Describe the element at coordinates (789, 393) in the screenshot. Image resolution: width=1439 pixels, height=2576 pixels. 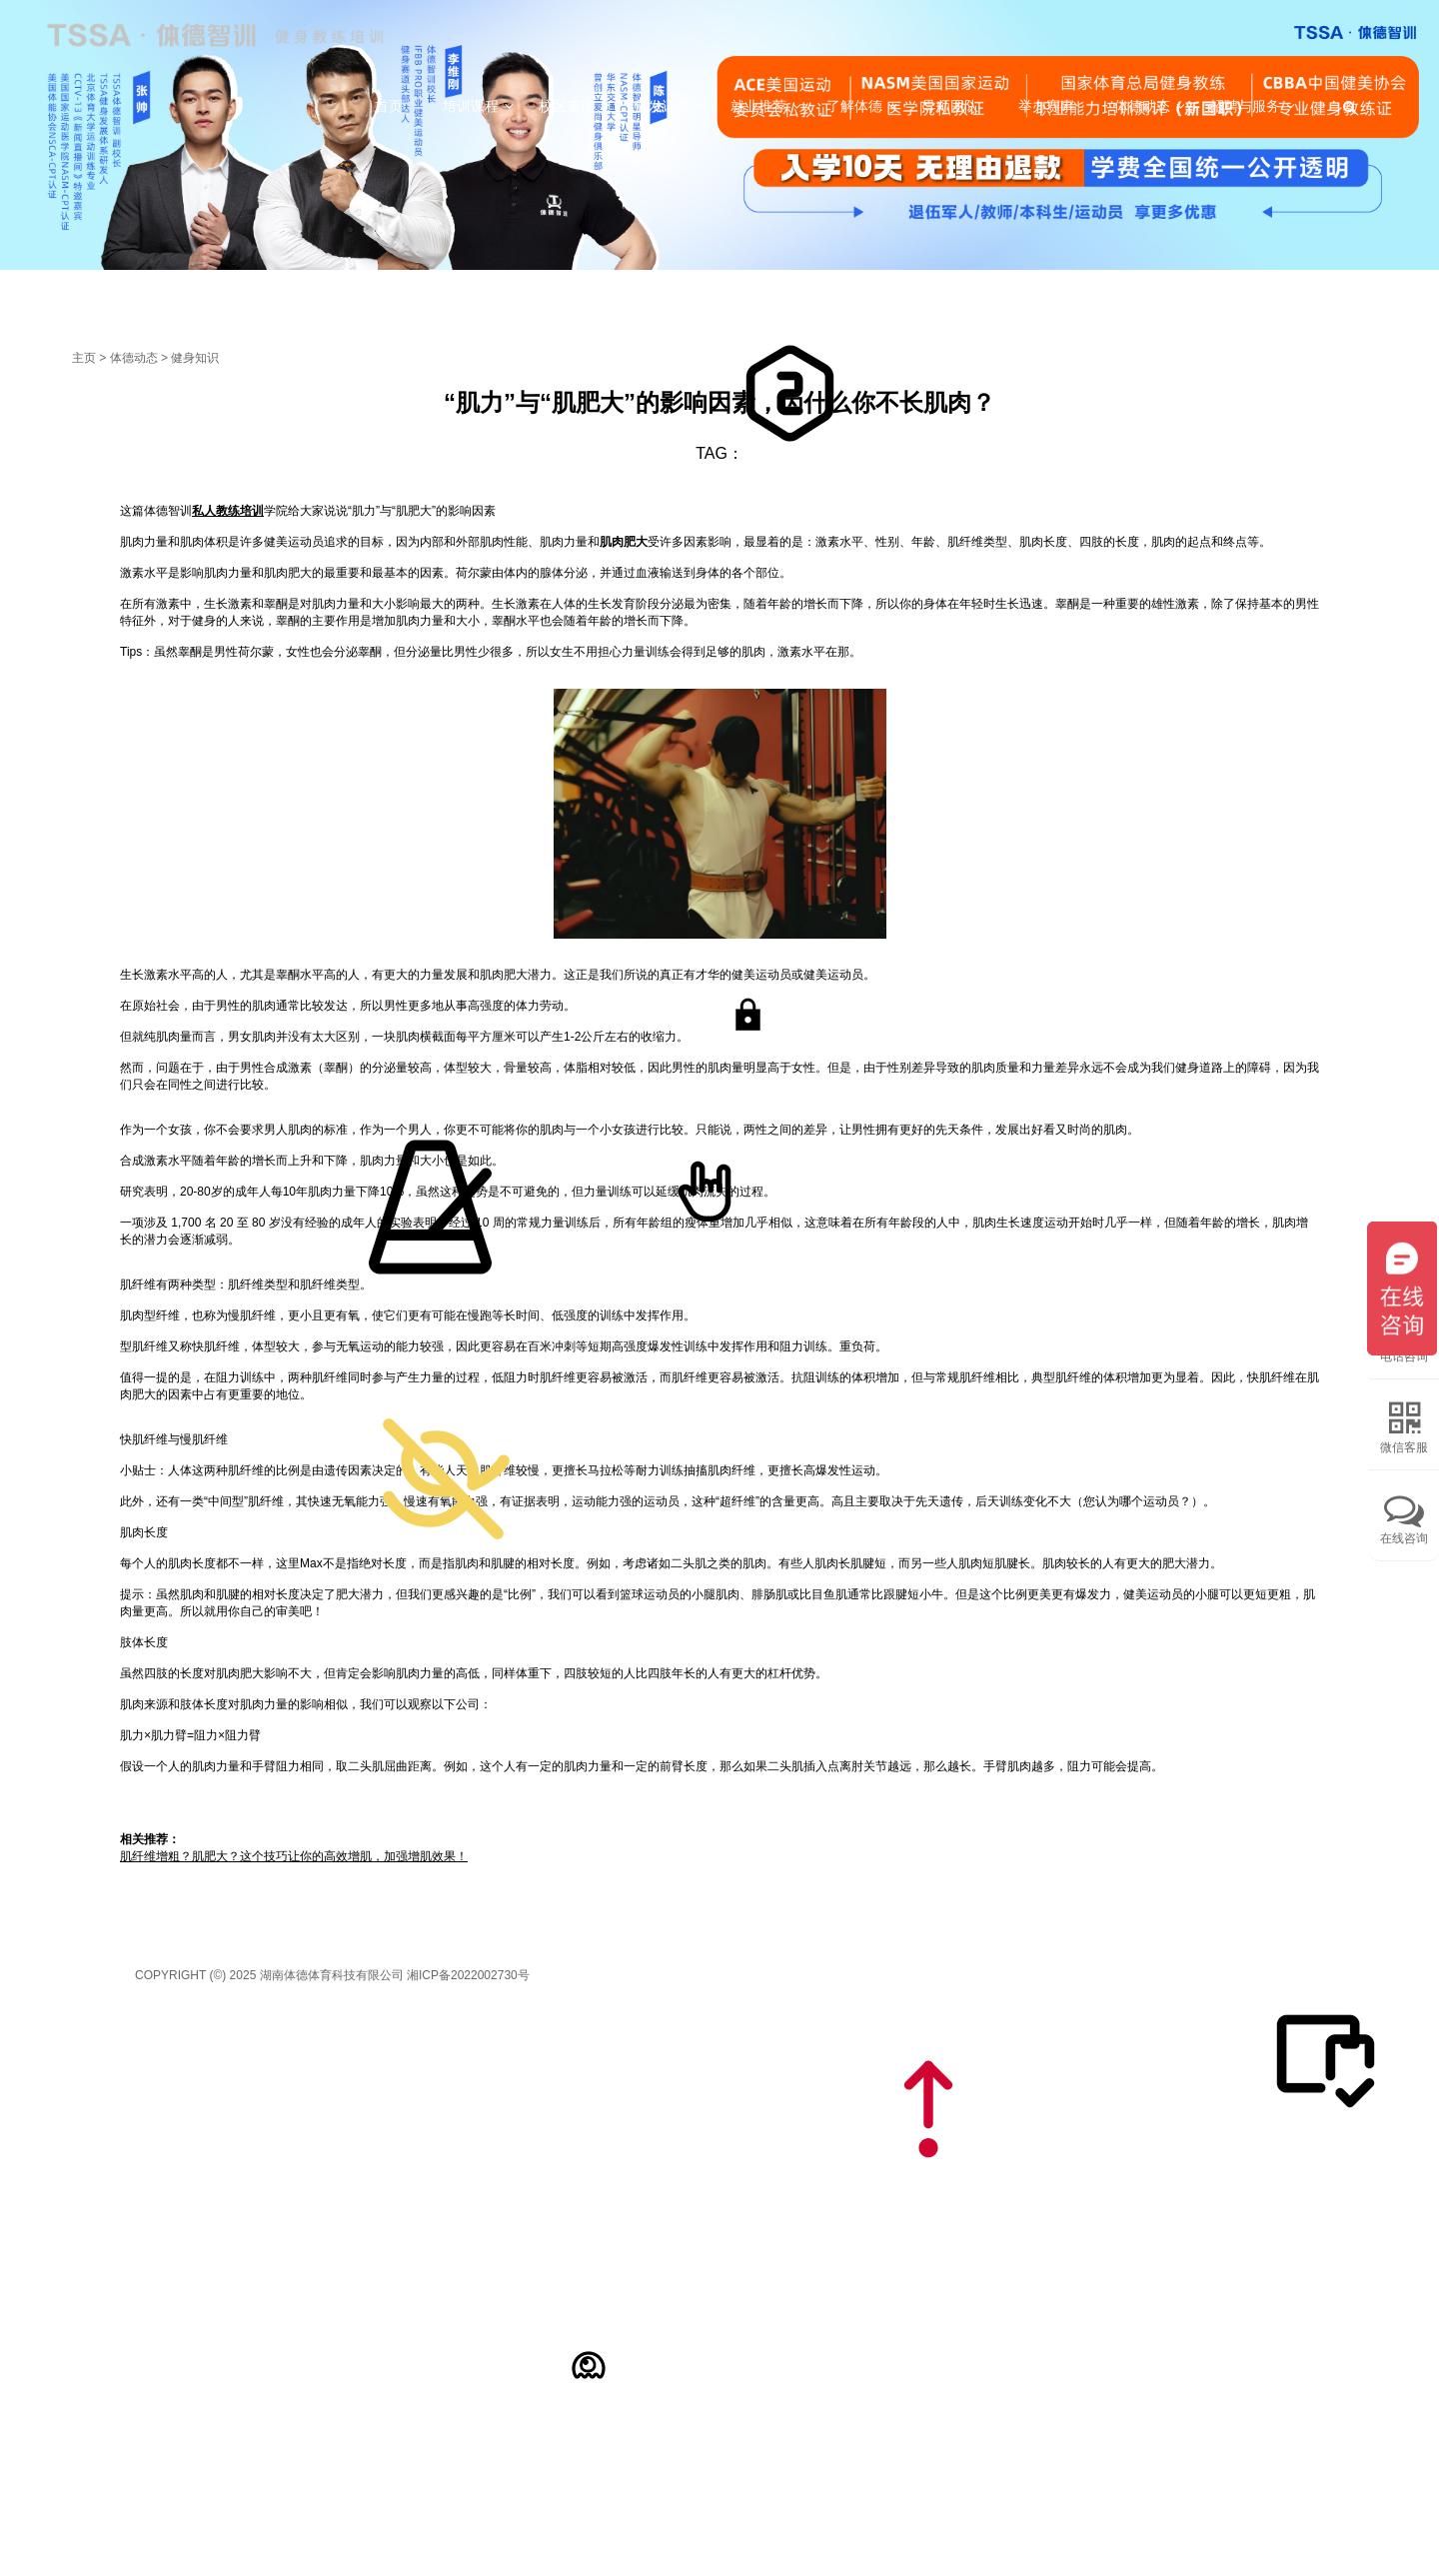
I see `step 2 in a multi-step process` at that location.